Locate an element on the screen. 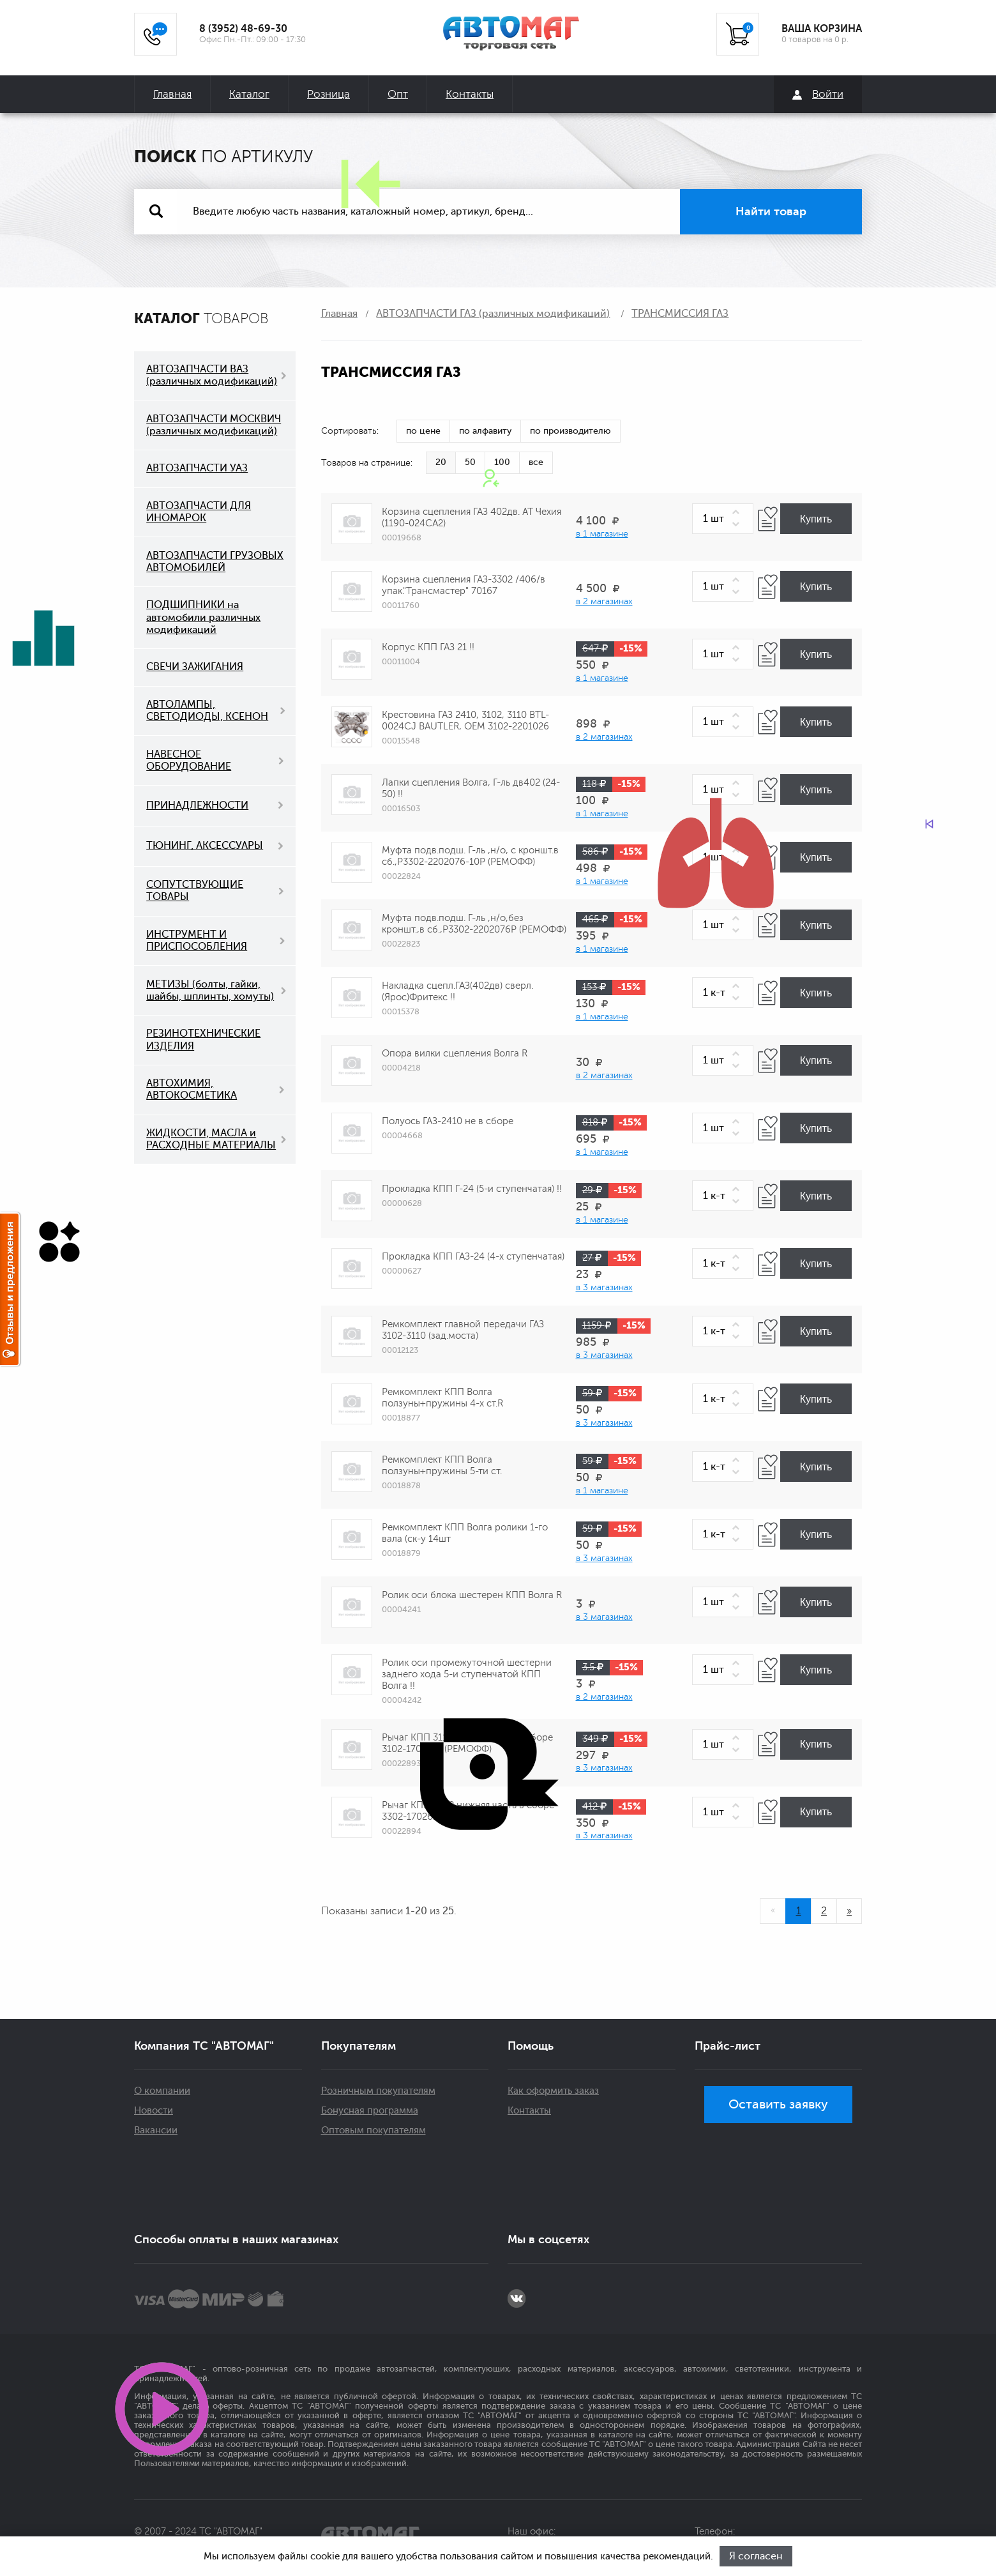  incoming user request or invitation is located at coordinates (490, 478).